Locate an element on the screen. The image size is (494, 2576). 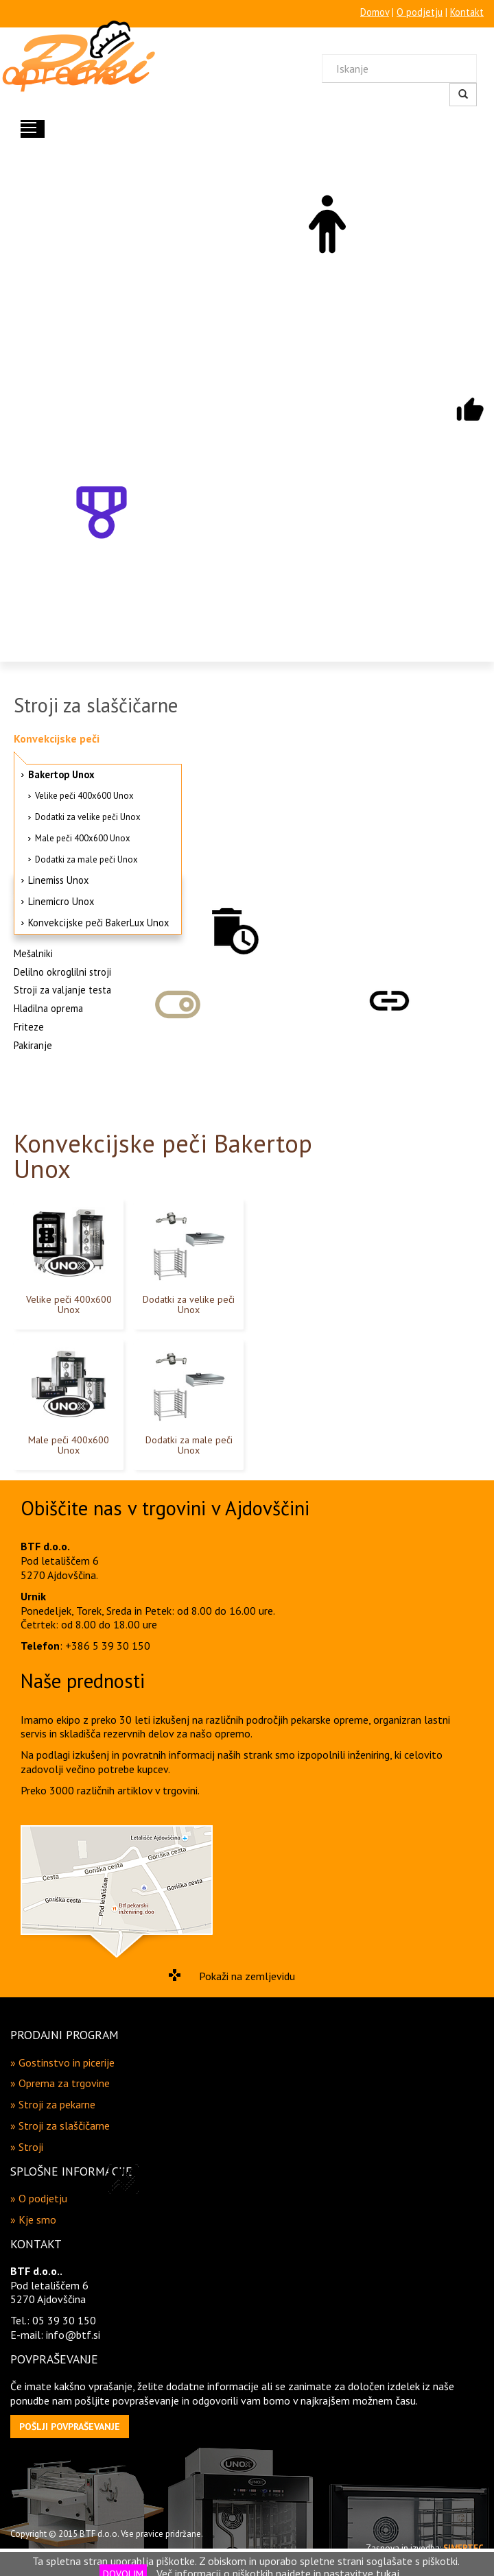
view your profile is located at coordinates (327, 224).